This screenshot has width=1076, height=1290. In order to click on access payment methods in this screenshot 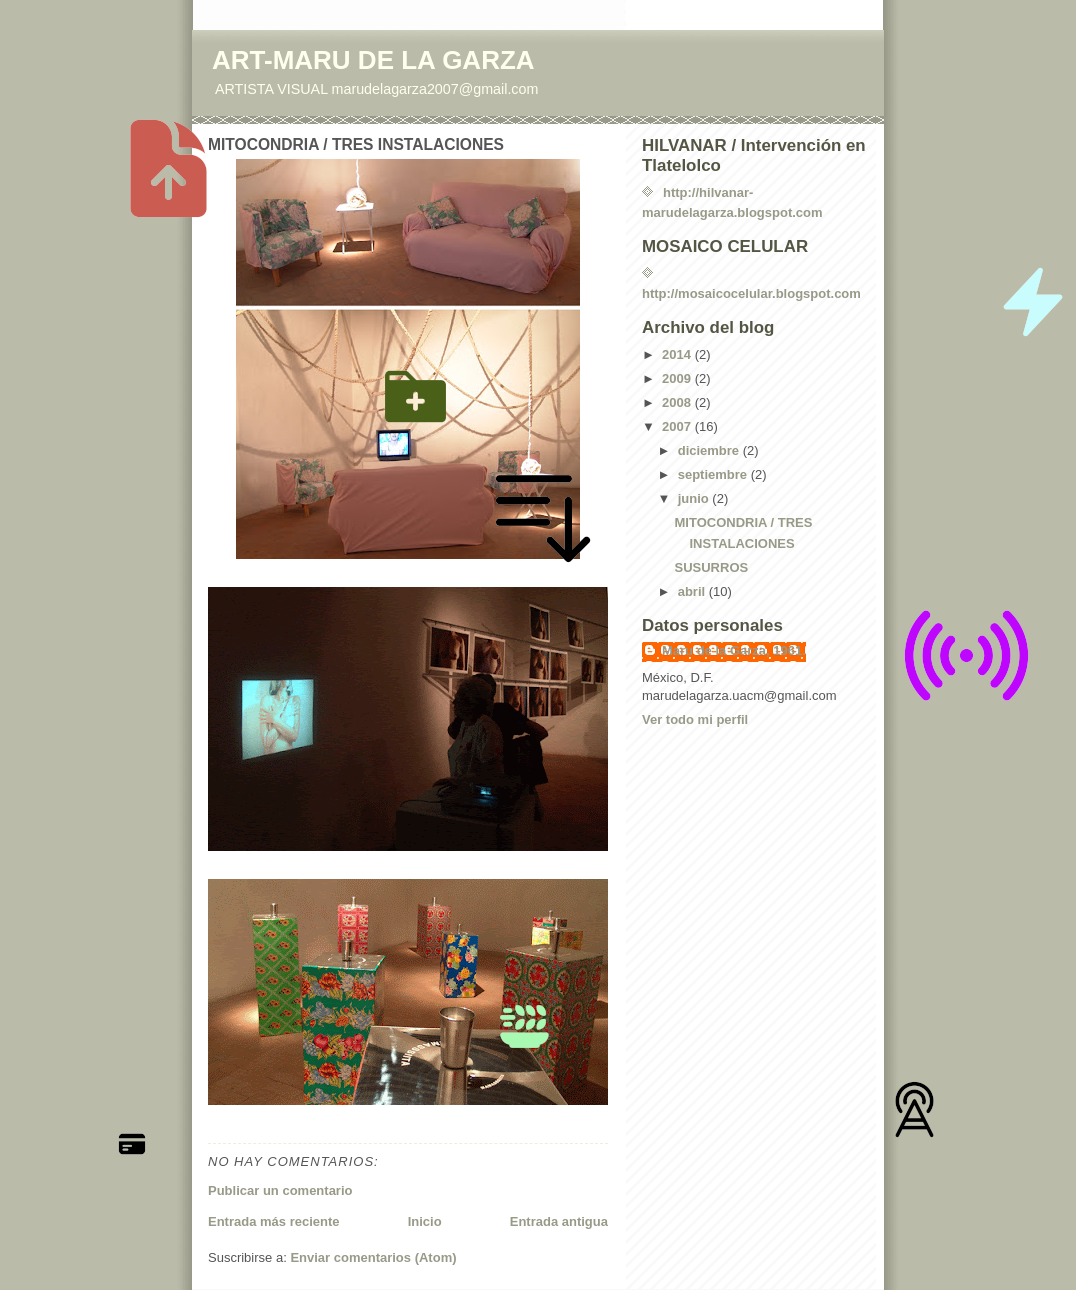, I will do `click(132, 1144)`.